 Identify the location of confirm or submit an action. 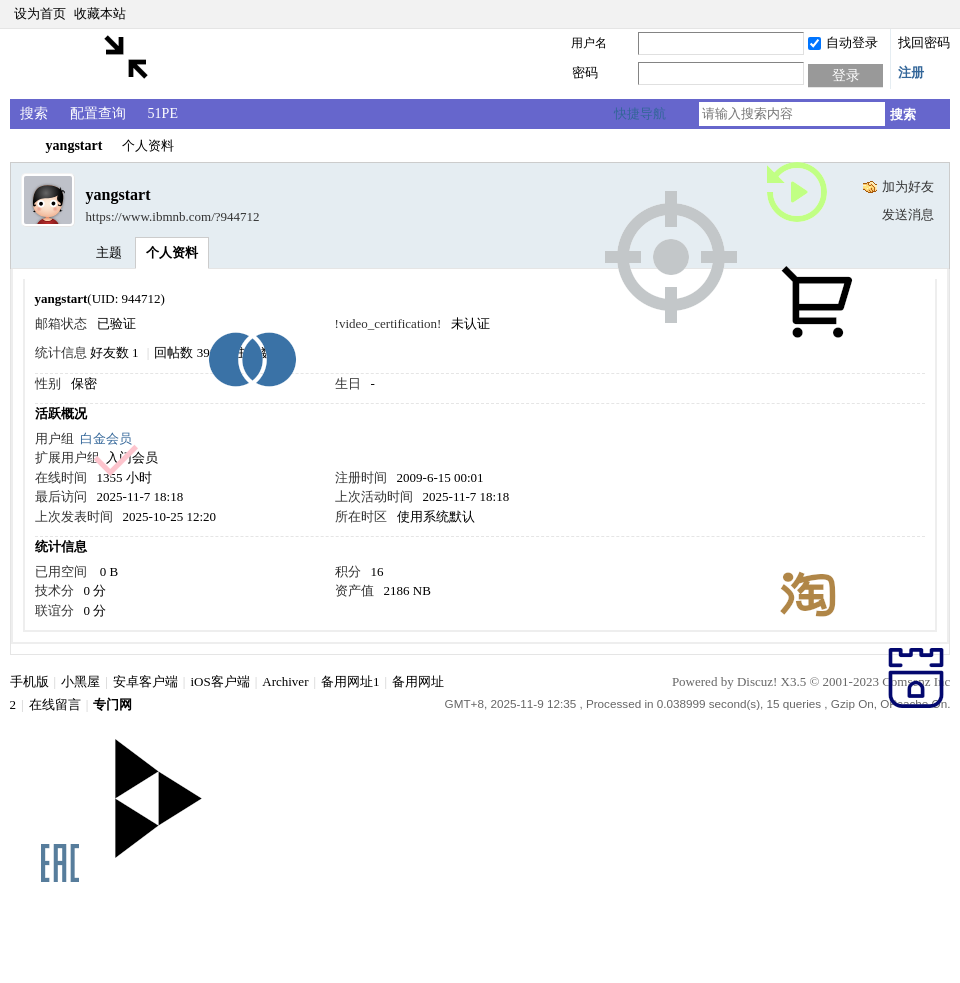
(115, 460).